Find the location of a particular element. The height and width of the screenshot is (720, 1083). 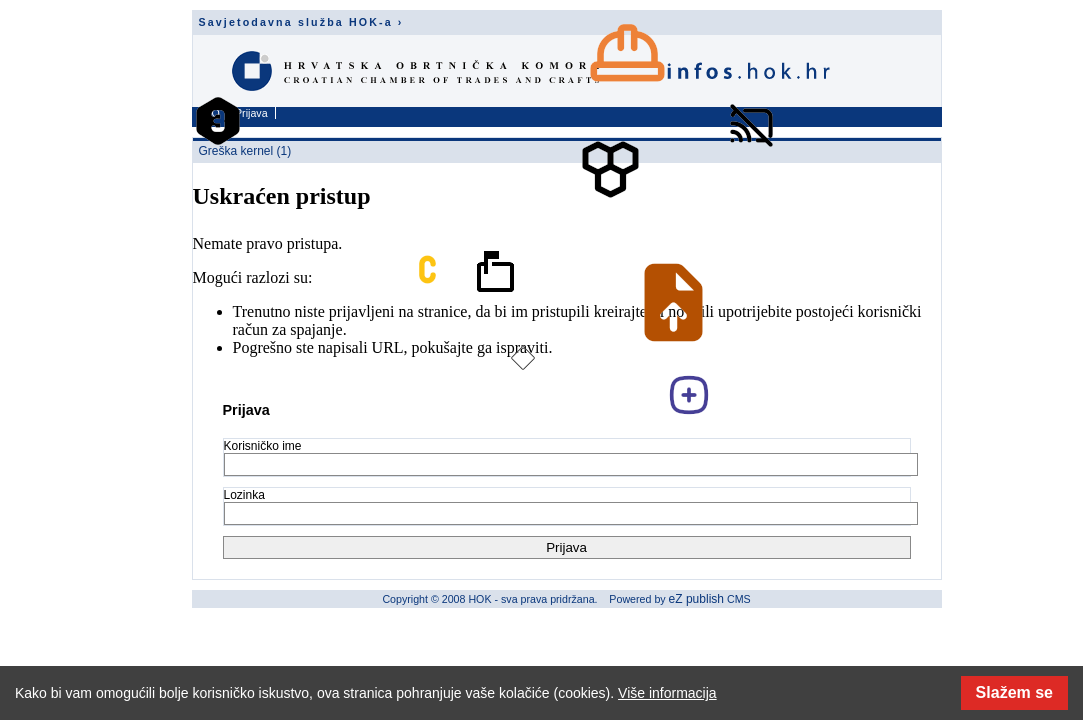

view cell or grid layout is located at coordinates (610, 169).